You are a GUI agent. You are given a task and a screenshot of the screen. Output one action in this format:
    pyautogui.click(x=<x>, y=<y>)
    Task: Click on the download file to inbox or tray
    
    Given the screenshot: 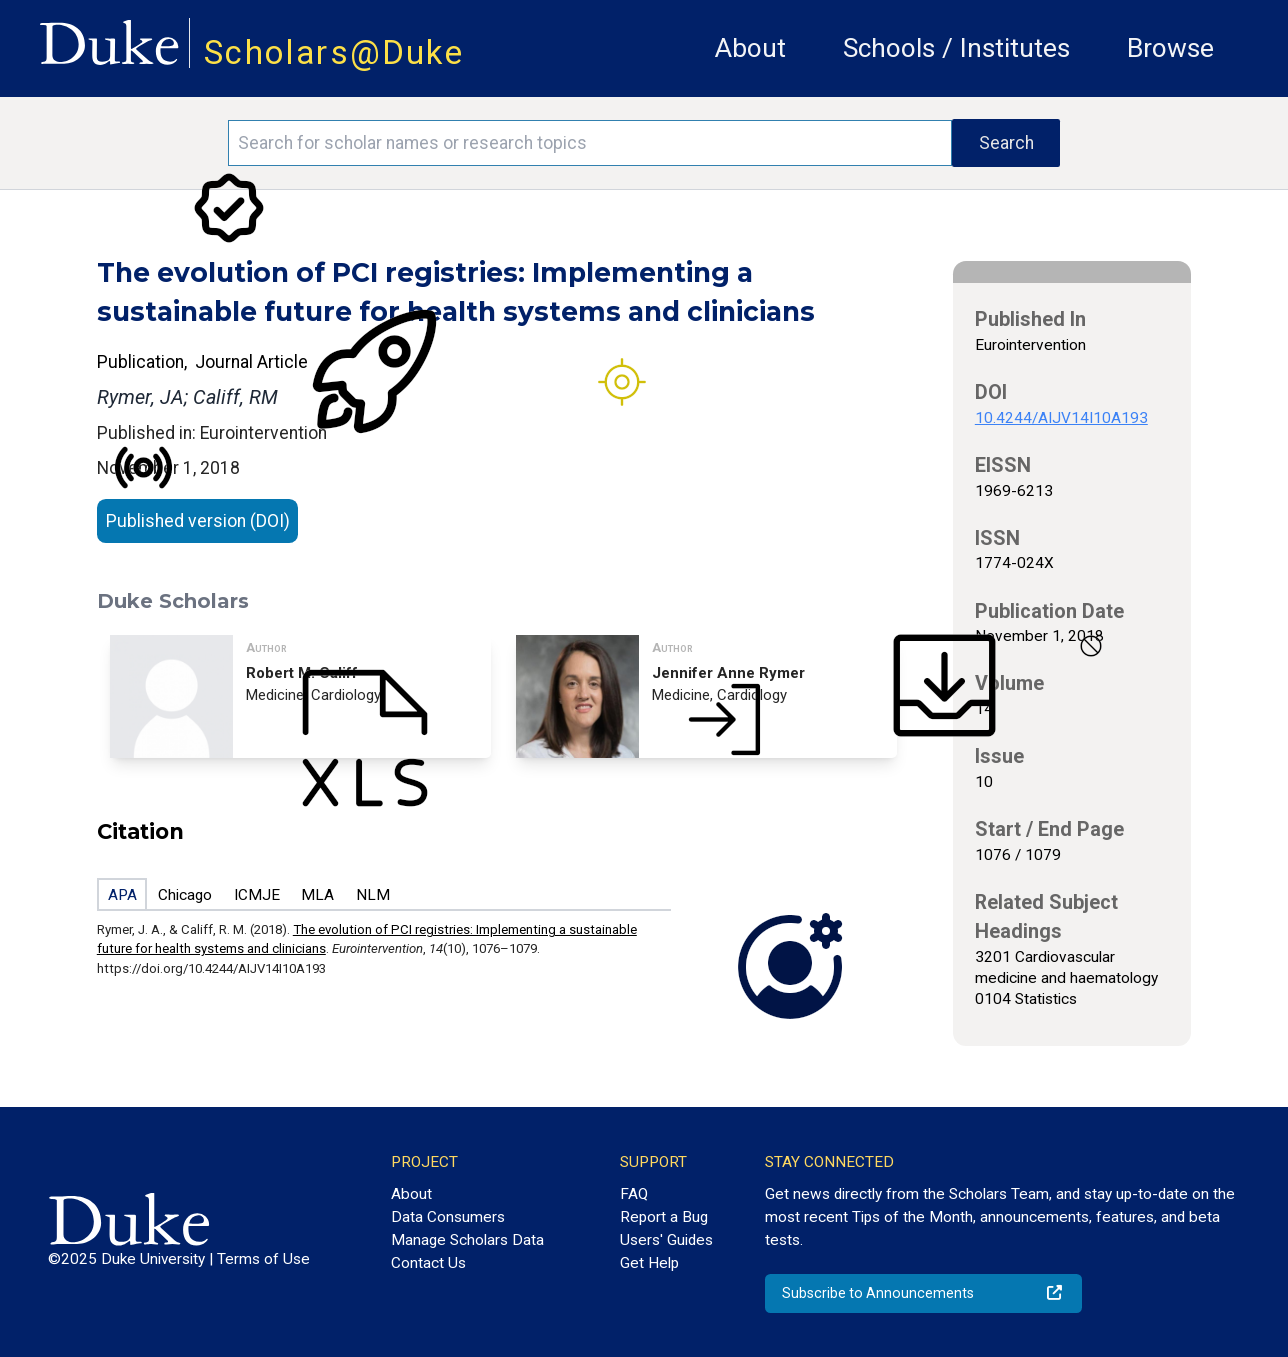 What is the action you would take?
    pyautogui.click(x=944, y=685)
    